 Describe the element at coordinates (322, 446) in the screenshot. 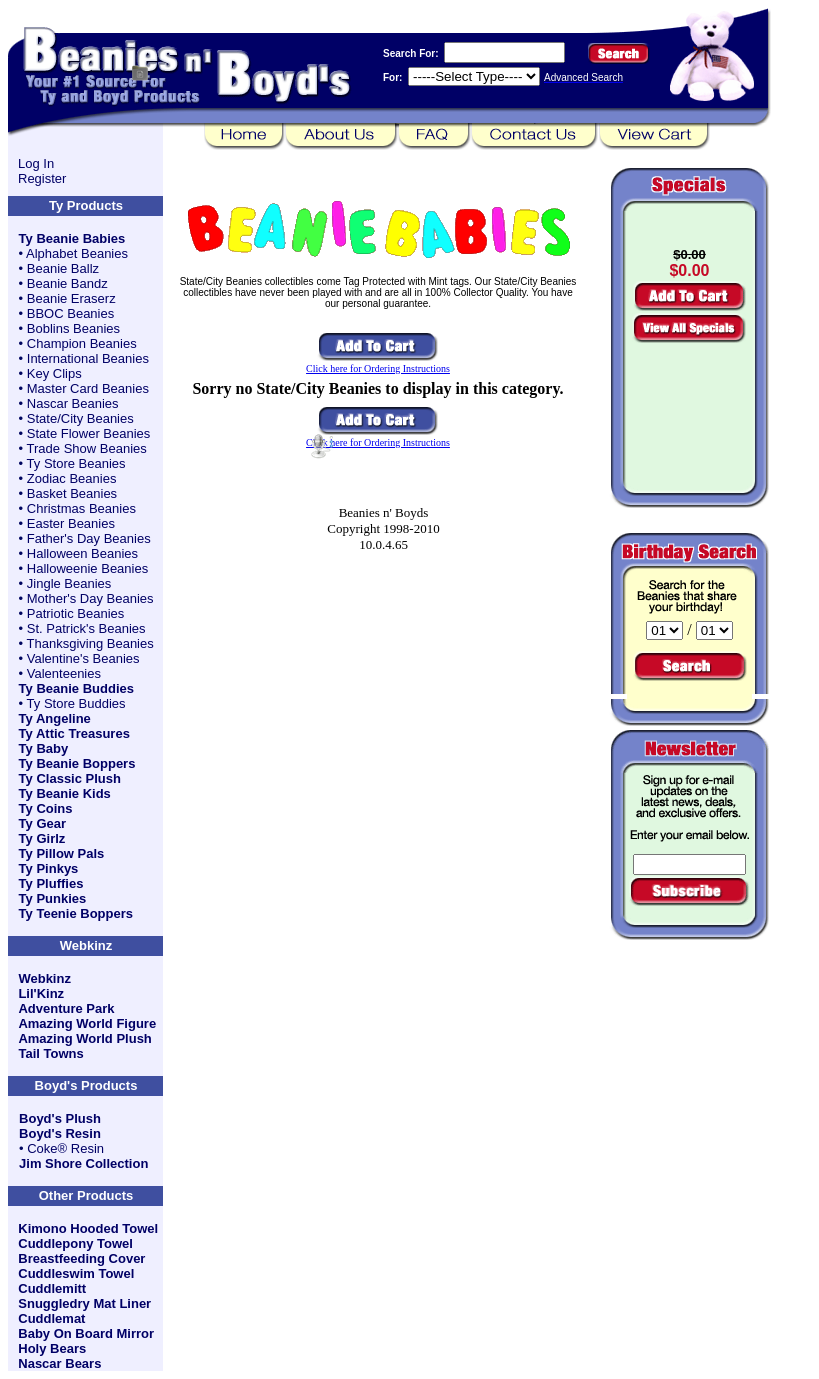

I see `microphone input at medium sensitivity level` at that location.